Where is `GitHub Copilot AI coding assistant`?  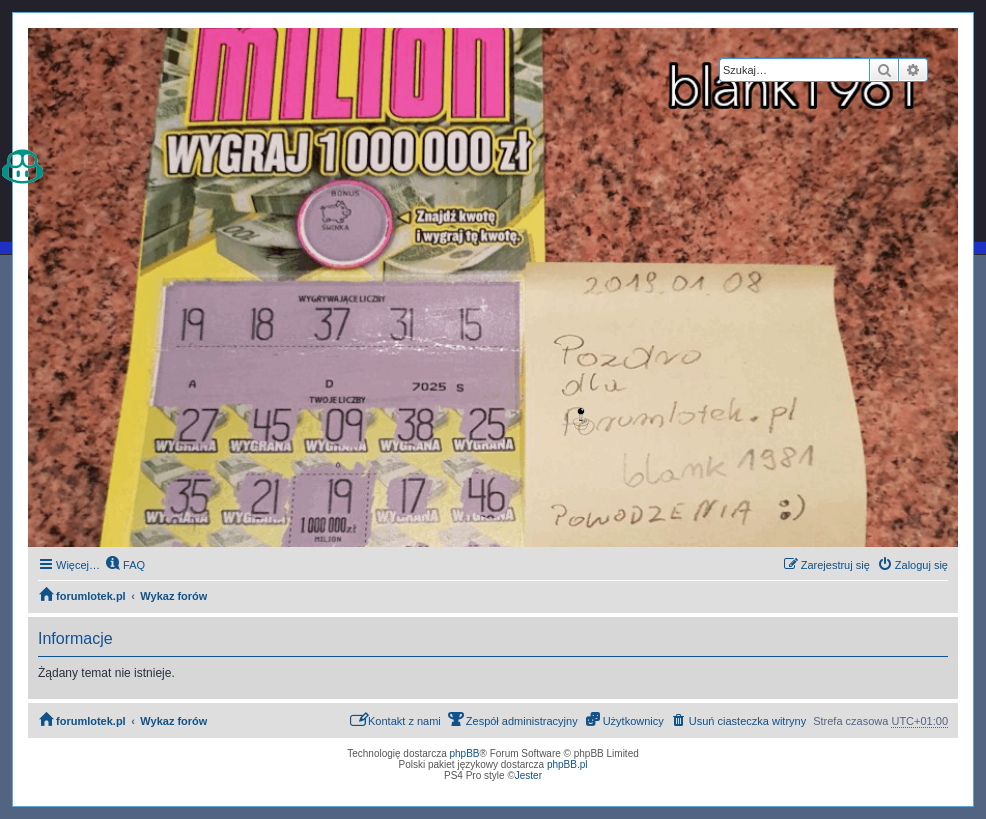 GitHub Copilot AI coding assistant is located at coordinates (22, 166).